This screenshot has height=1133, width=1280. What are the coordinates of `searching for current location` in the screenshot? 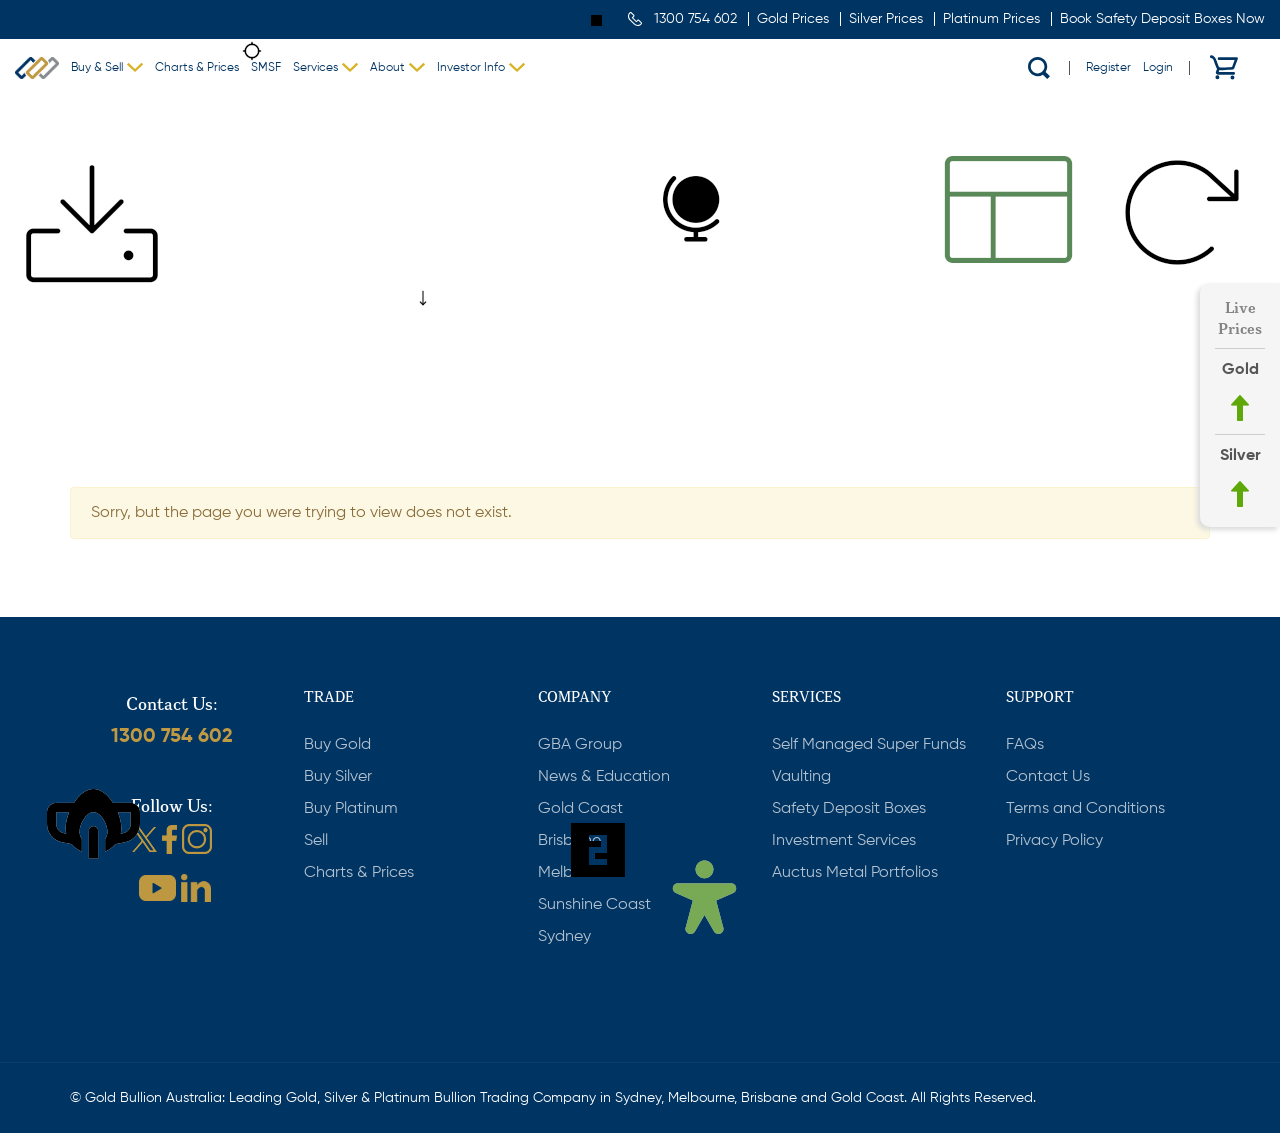 It's located at (252, 51).